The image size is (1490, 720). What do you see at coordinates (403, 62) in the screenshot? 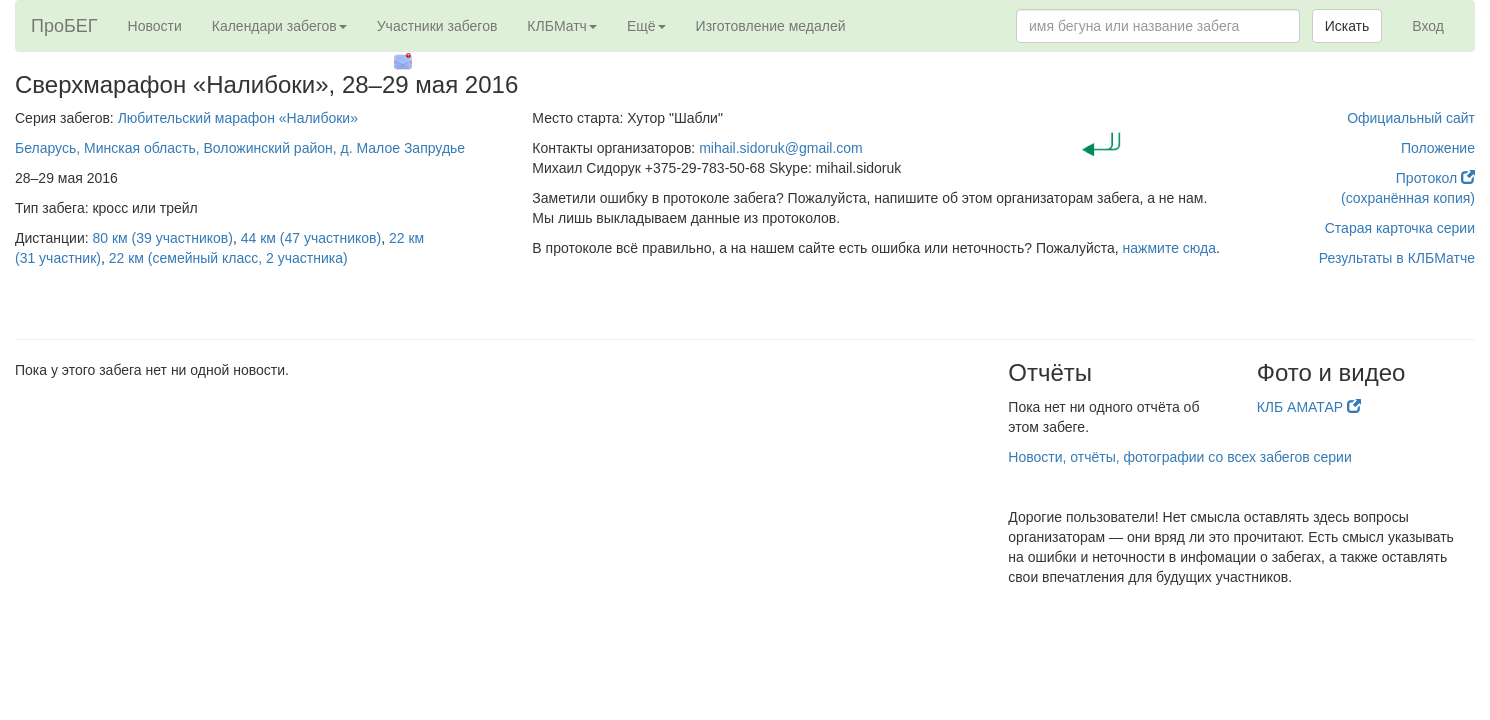
I see `send an email message` at bounding box center [403, 62].